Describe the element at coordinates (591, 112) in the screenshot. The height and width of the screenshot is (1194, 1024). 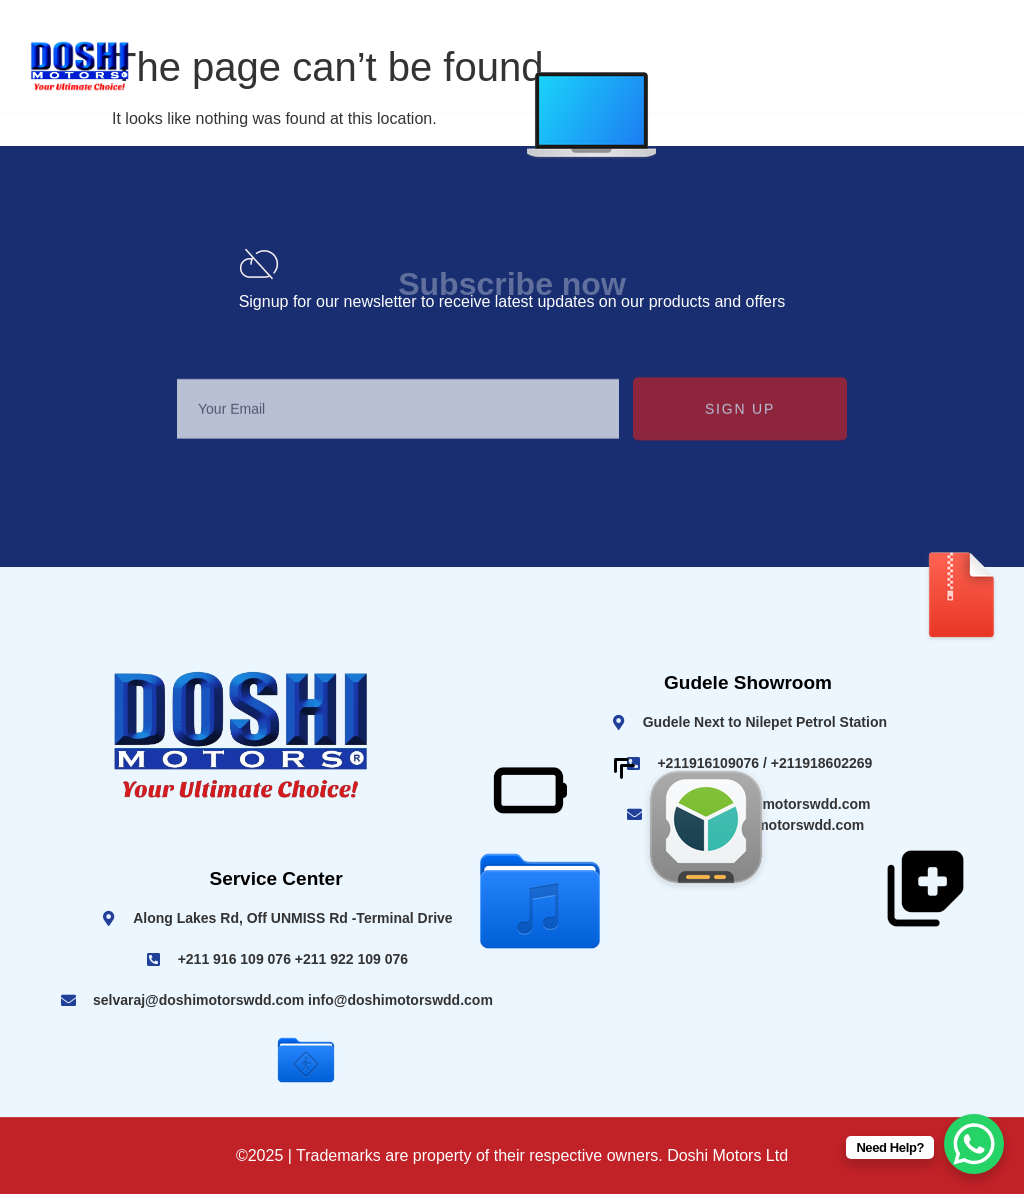
I see `laptop or portable computer device` at that location.